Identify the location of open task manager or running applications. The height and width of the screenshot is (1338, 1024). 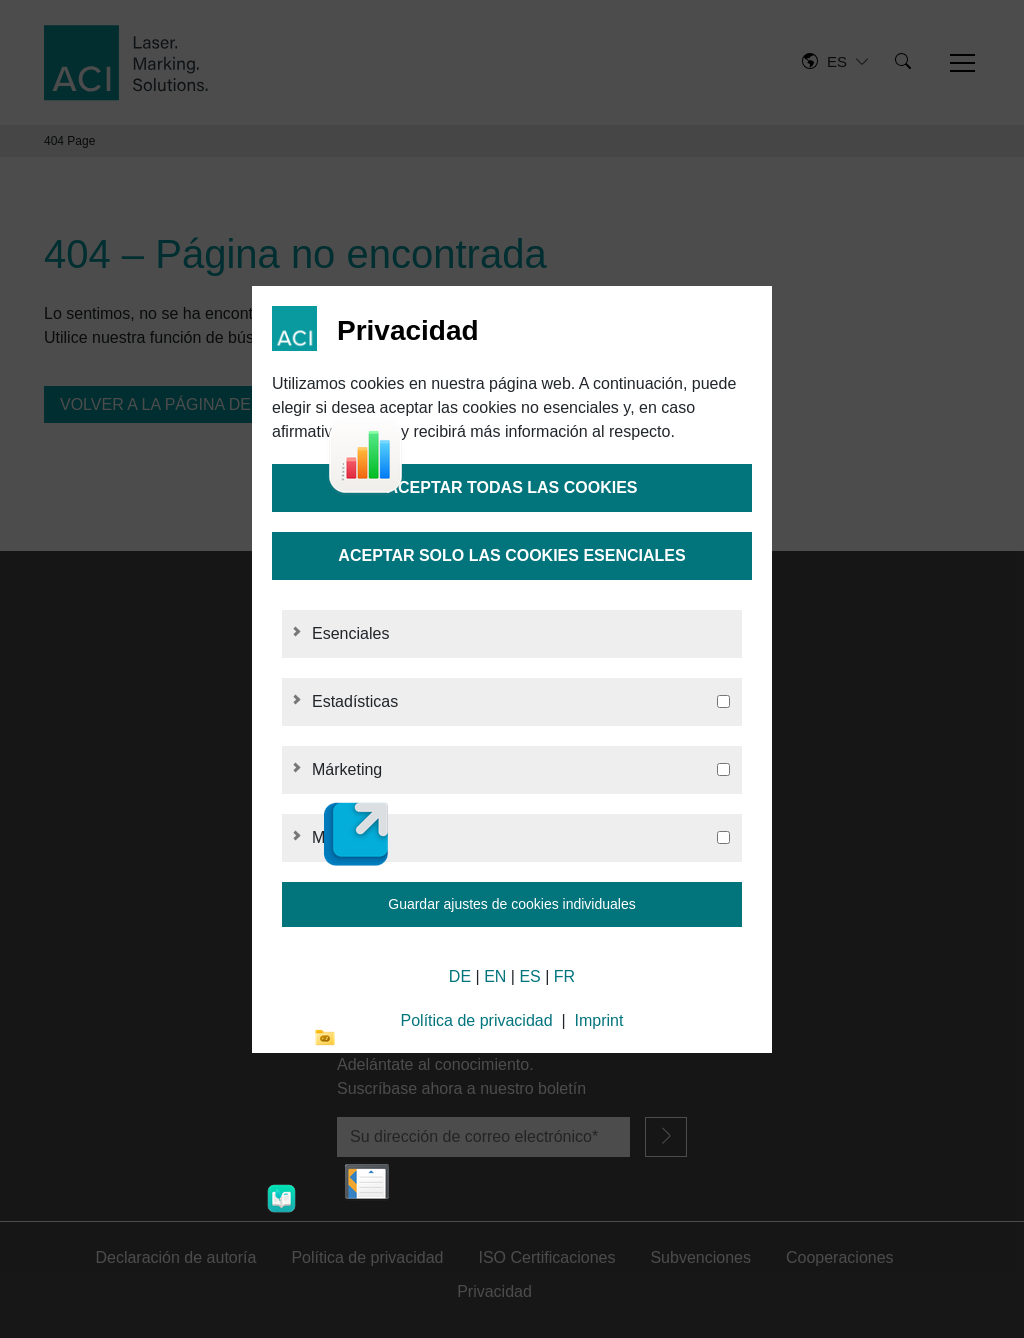
(367, 1182).